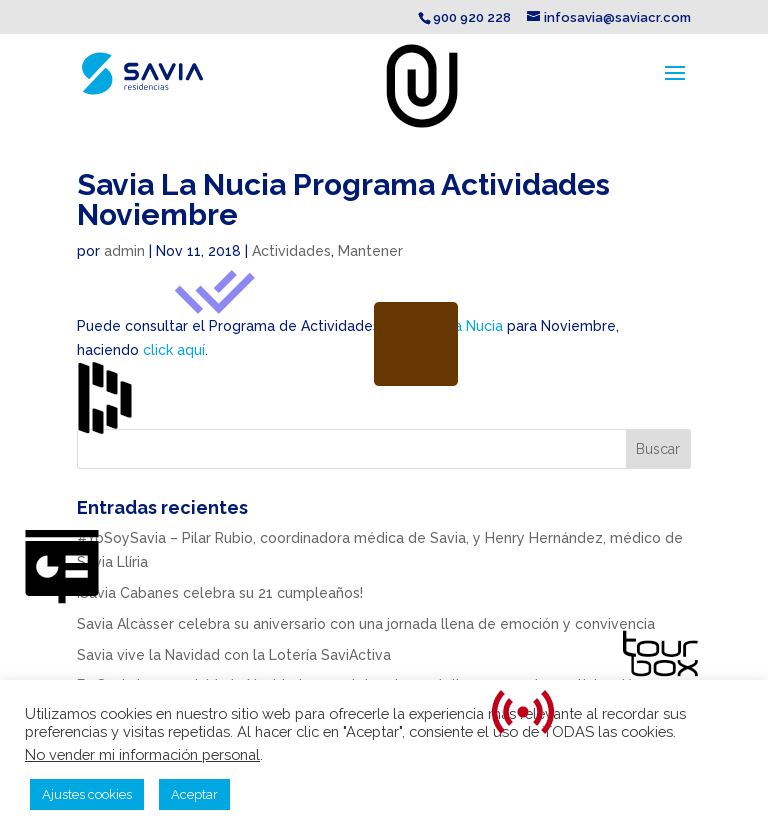 The width and height of the screenshot is (768, 840). Describe the element at coordinates (523, 712) in the screenshot. I see `indicates rfid or nfc functionality` at that location.